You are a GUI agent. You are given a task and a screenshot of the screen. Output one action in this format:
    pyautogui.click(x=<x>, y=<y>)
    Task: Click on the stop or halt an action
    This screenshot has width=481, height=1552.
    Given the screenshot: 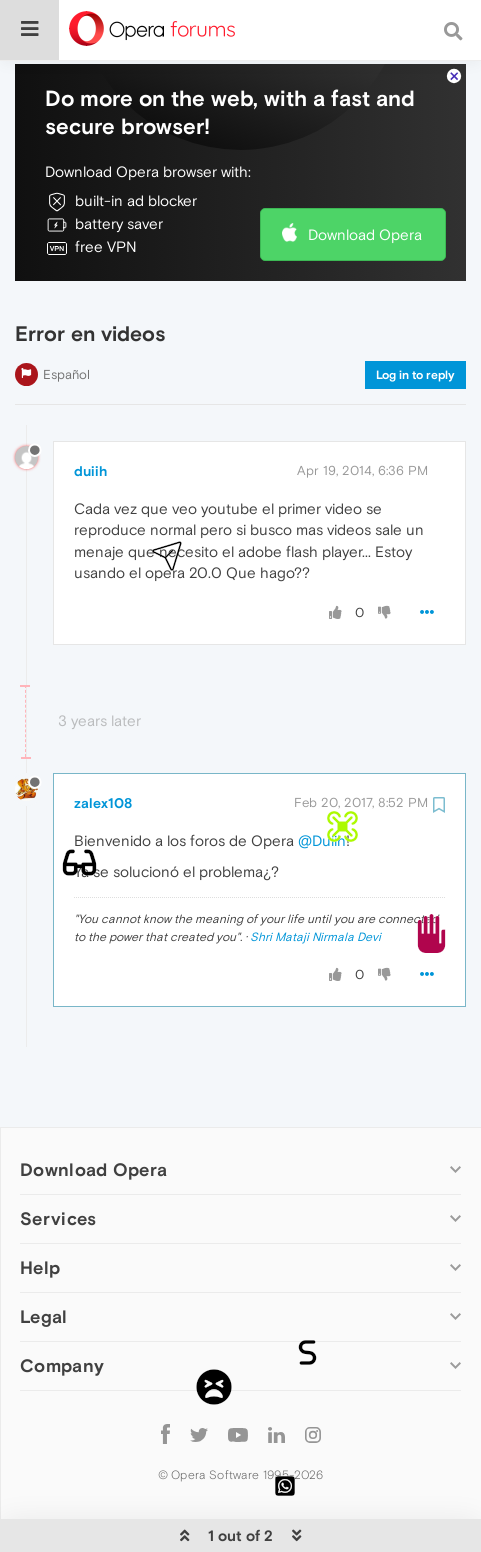 What is the action you would take?
    pyautogui.click(x=431, y=933)
    